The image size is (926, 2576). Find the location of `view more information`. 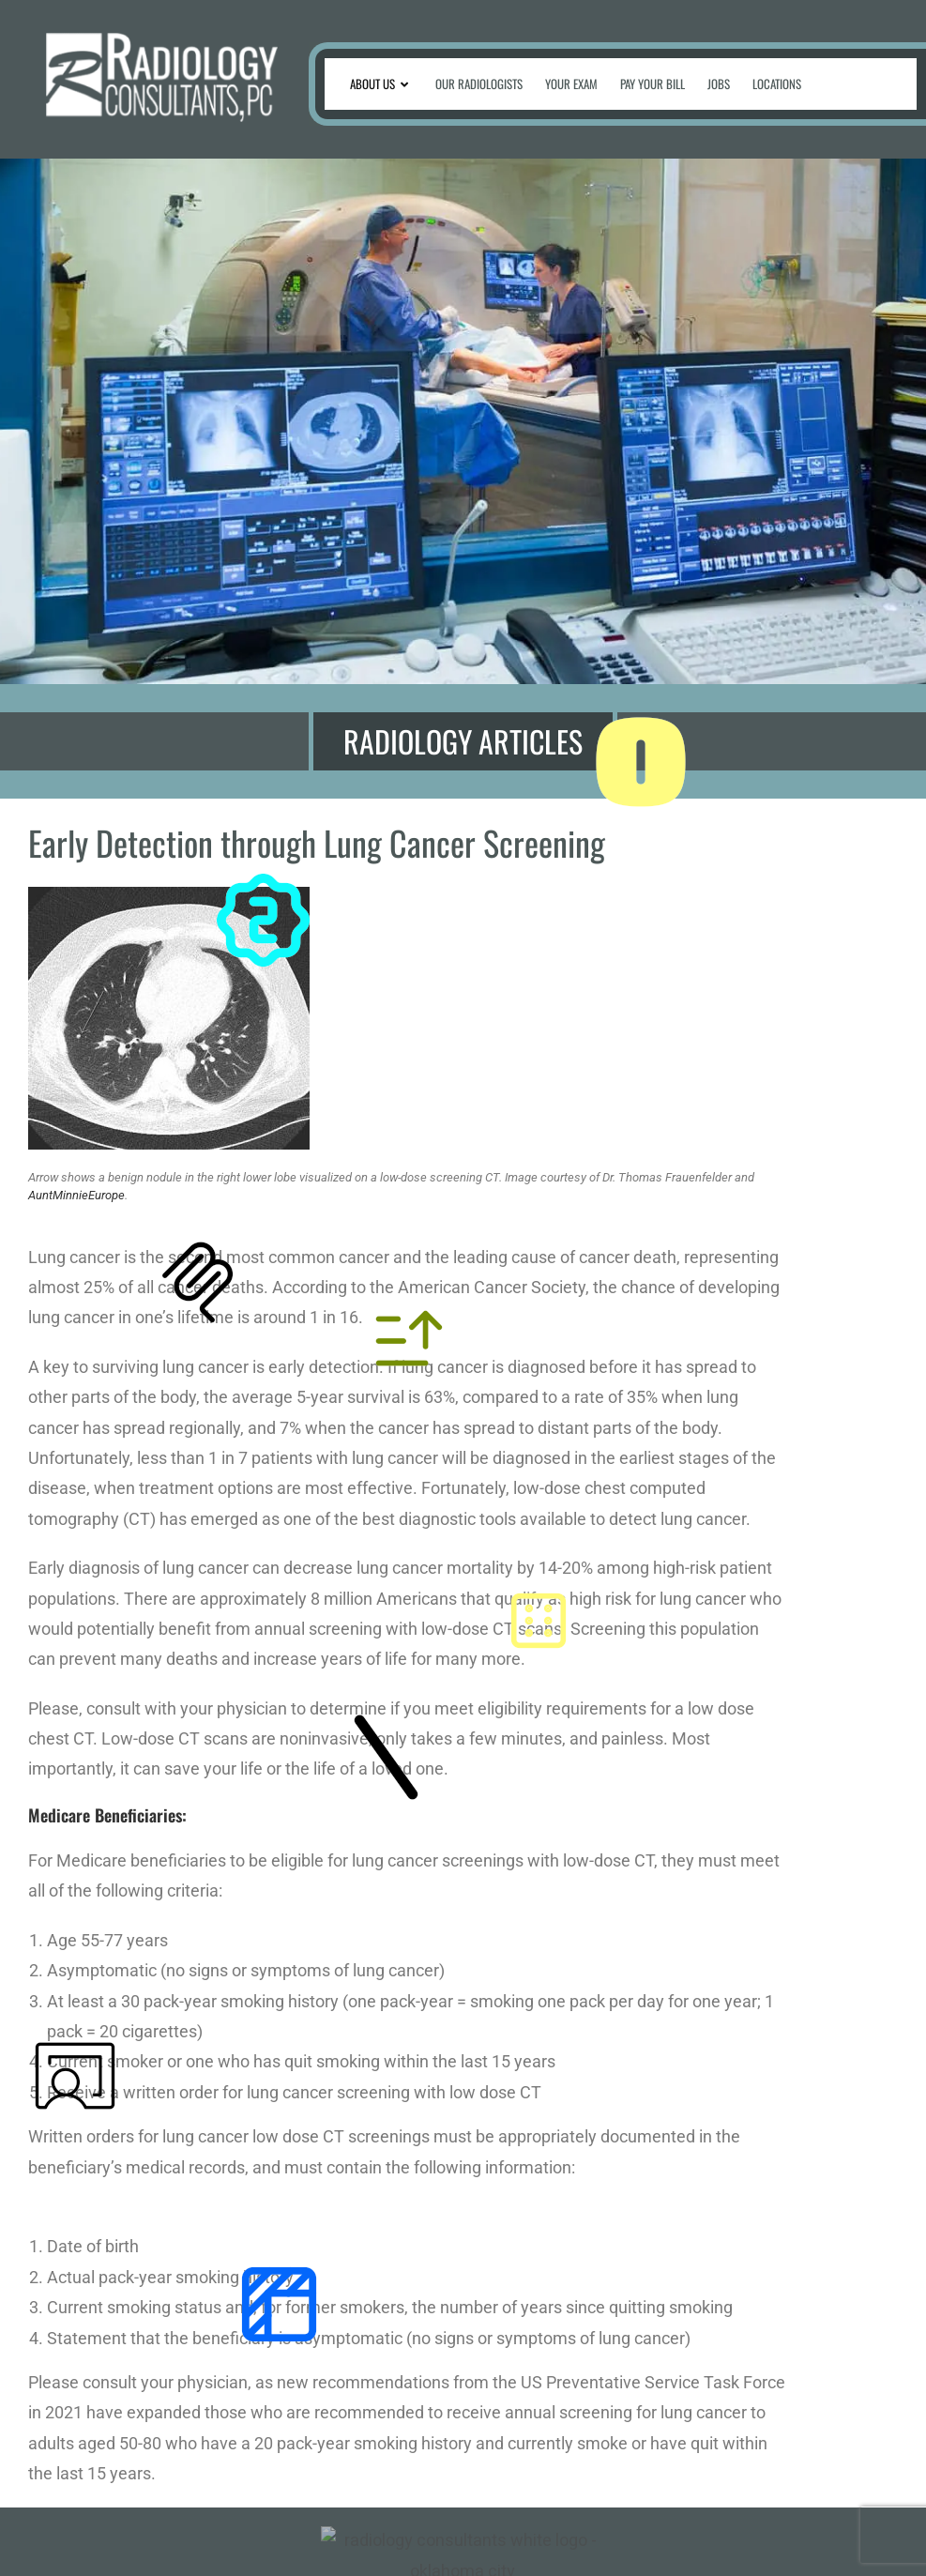

view more information is located at coordinates (641, 762).